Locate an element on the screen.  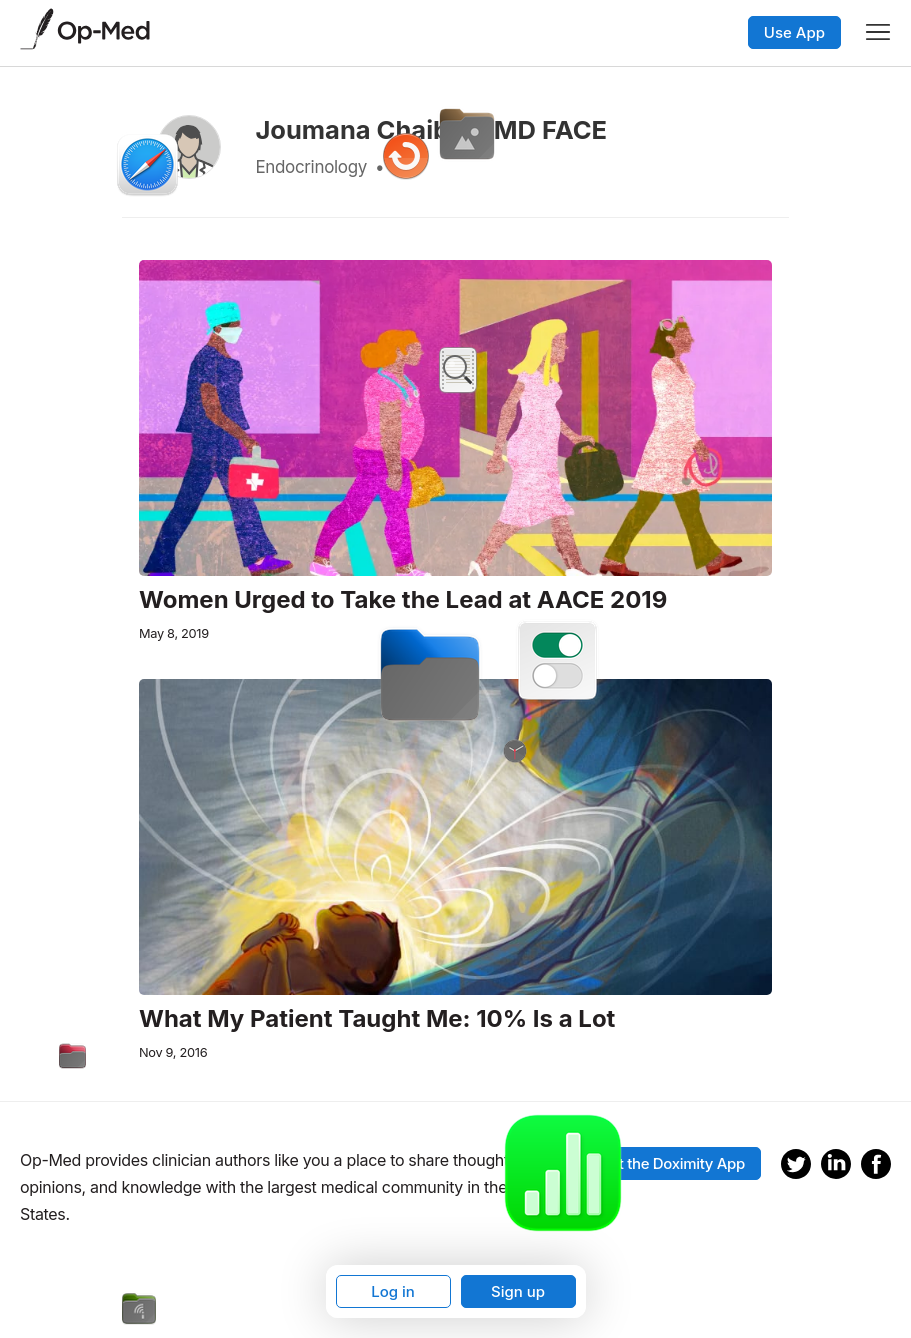
indicates an open or active folder is located at coordinates (72, 1055).